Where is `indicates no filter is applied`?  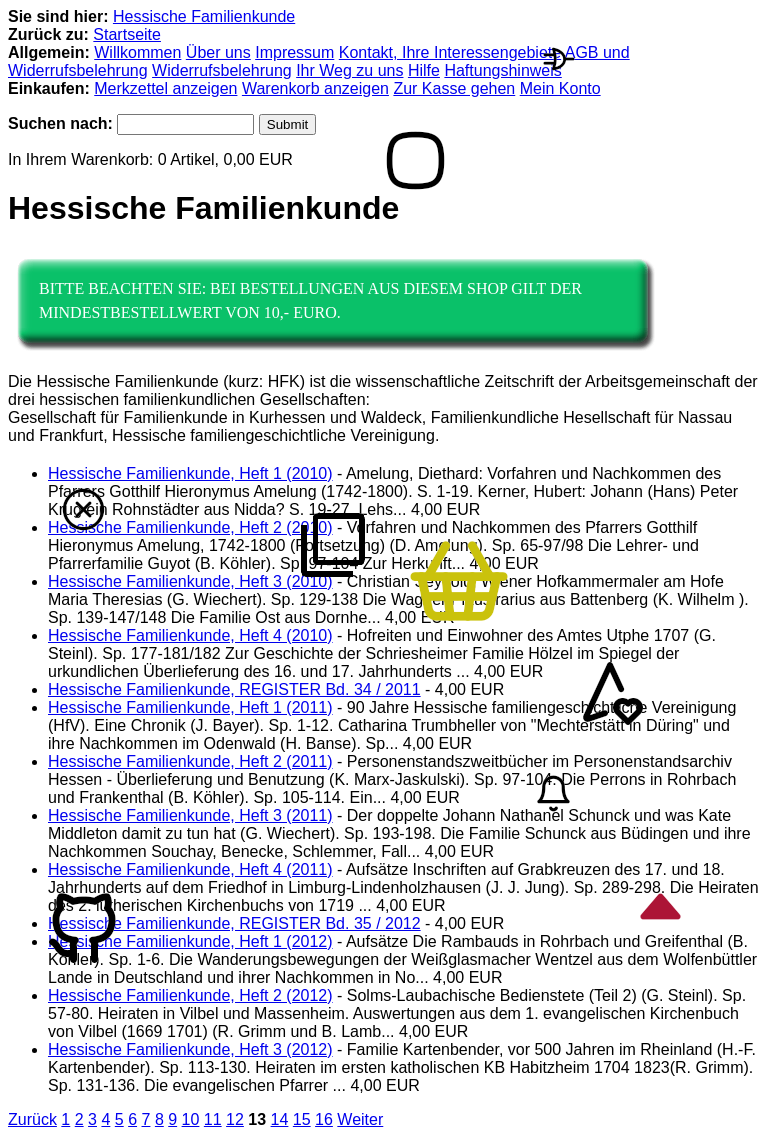 indicates no filter is applied is located at coordinates (333, 545).